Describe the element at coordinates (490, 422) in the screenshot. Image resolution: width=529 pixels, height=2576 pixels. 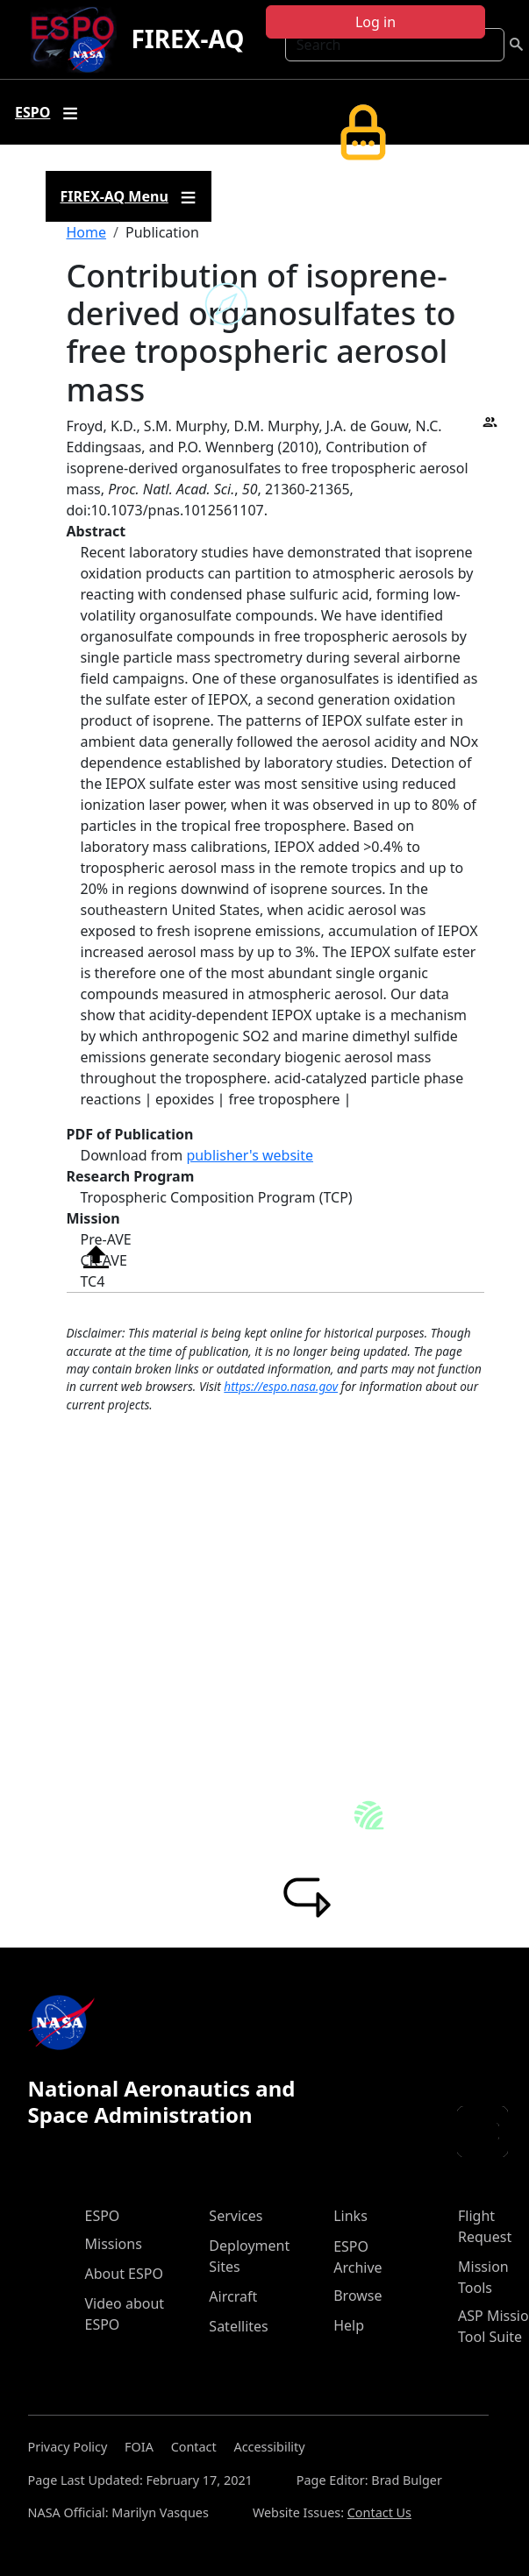
I see `view contacts or people list` at that location.